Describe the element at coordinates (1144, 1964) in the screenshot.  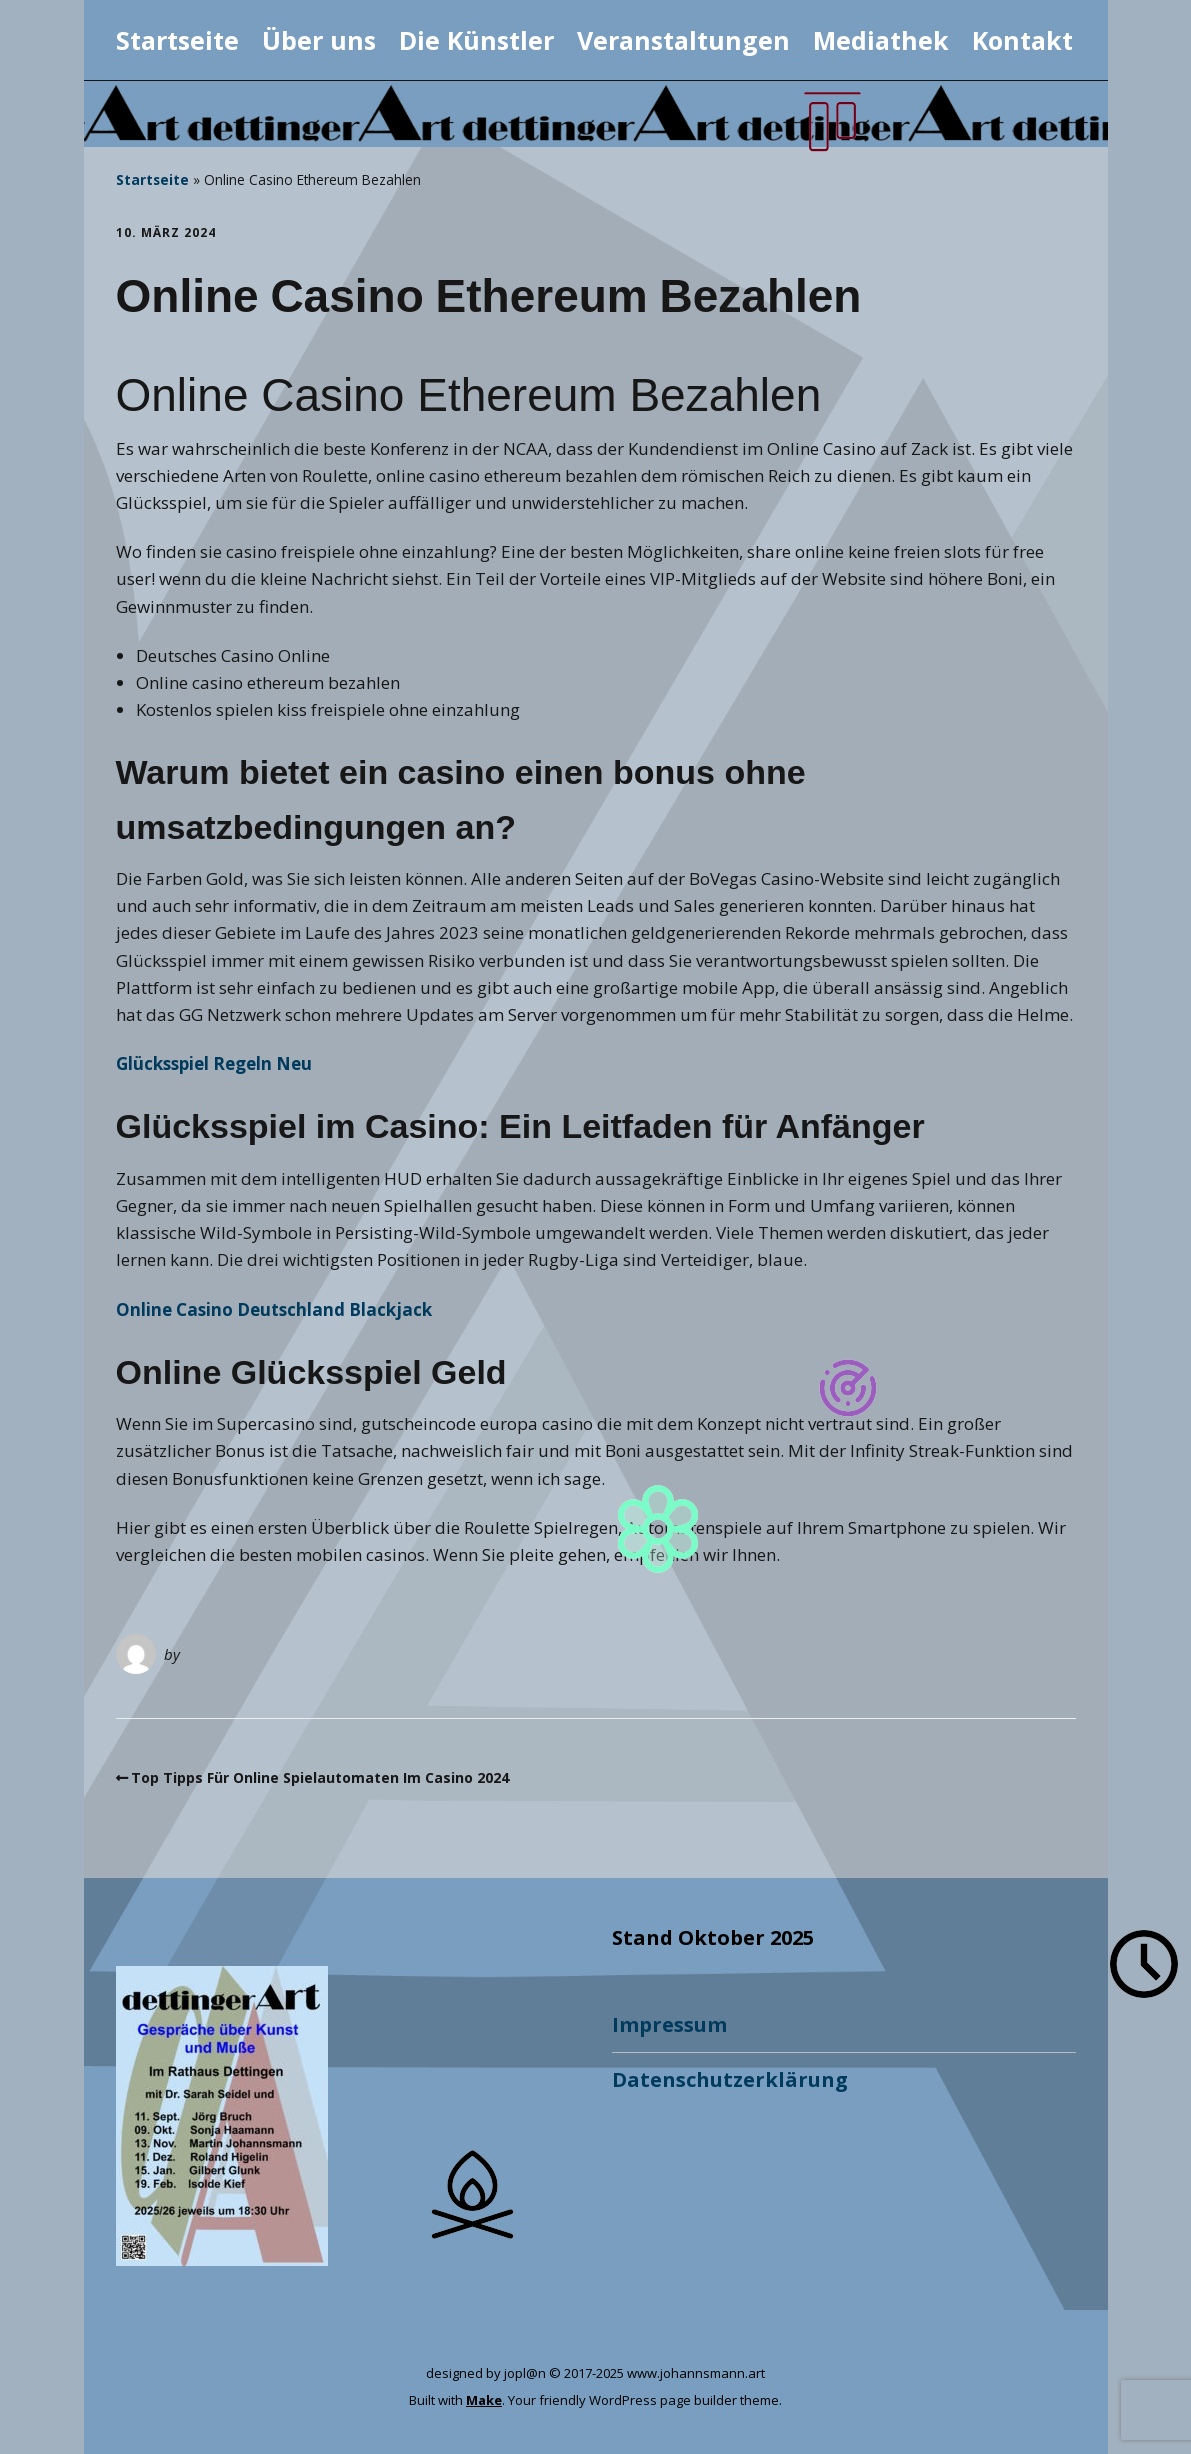
I see `view current time` at that location.